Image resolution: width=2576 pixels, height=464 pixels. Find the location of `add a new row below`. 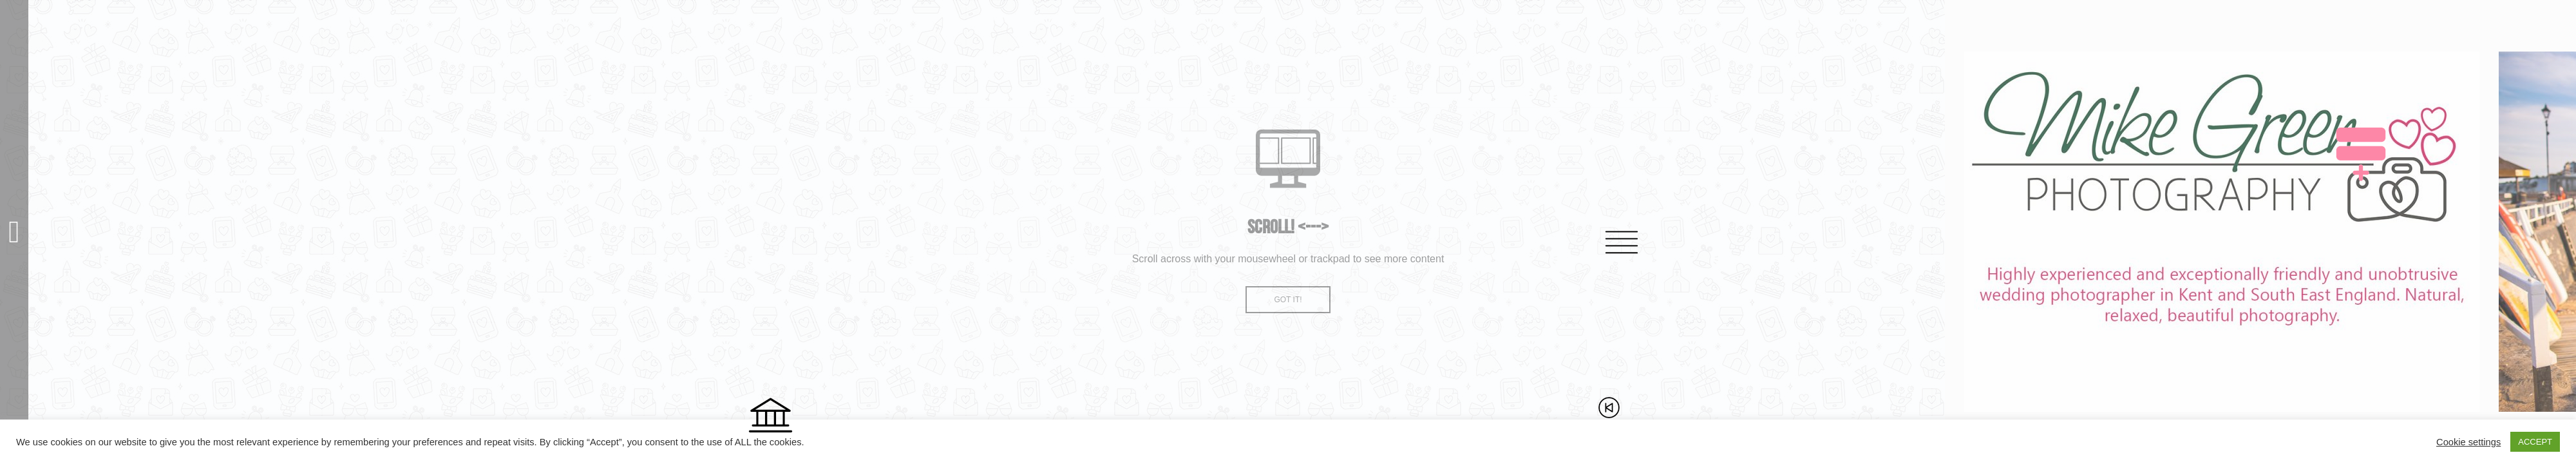

add a new row below is located at coordinates (2361, 150).